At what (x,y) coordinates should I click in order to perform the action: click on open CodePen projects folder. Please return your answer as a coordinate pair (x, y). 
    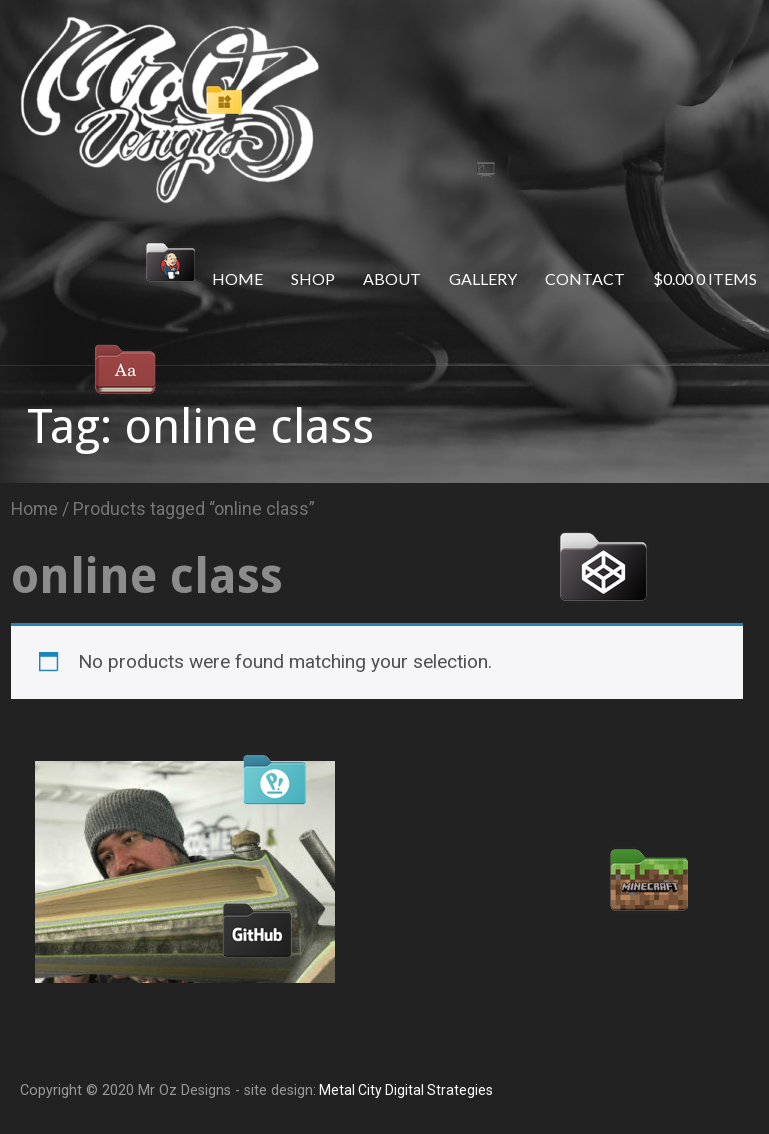
    Looking at the image, I should click on (603, 569).